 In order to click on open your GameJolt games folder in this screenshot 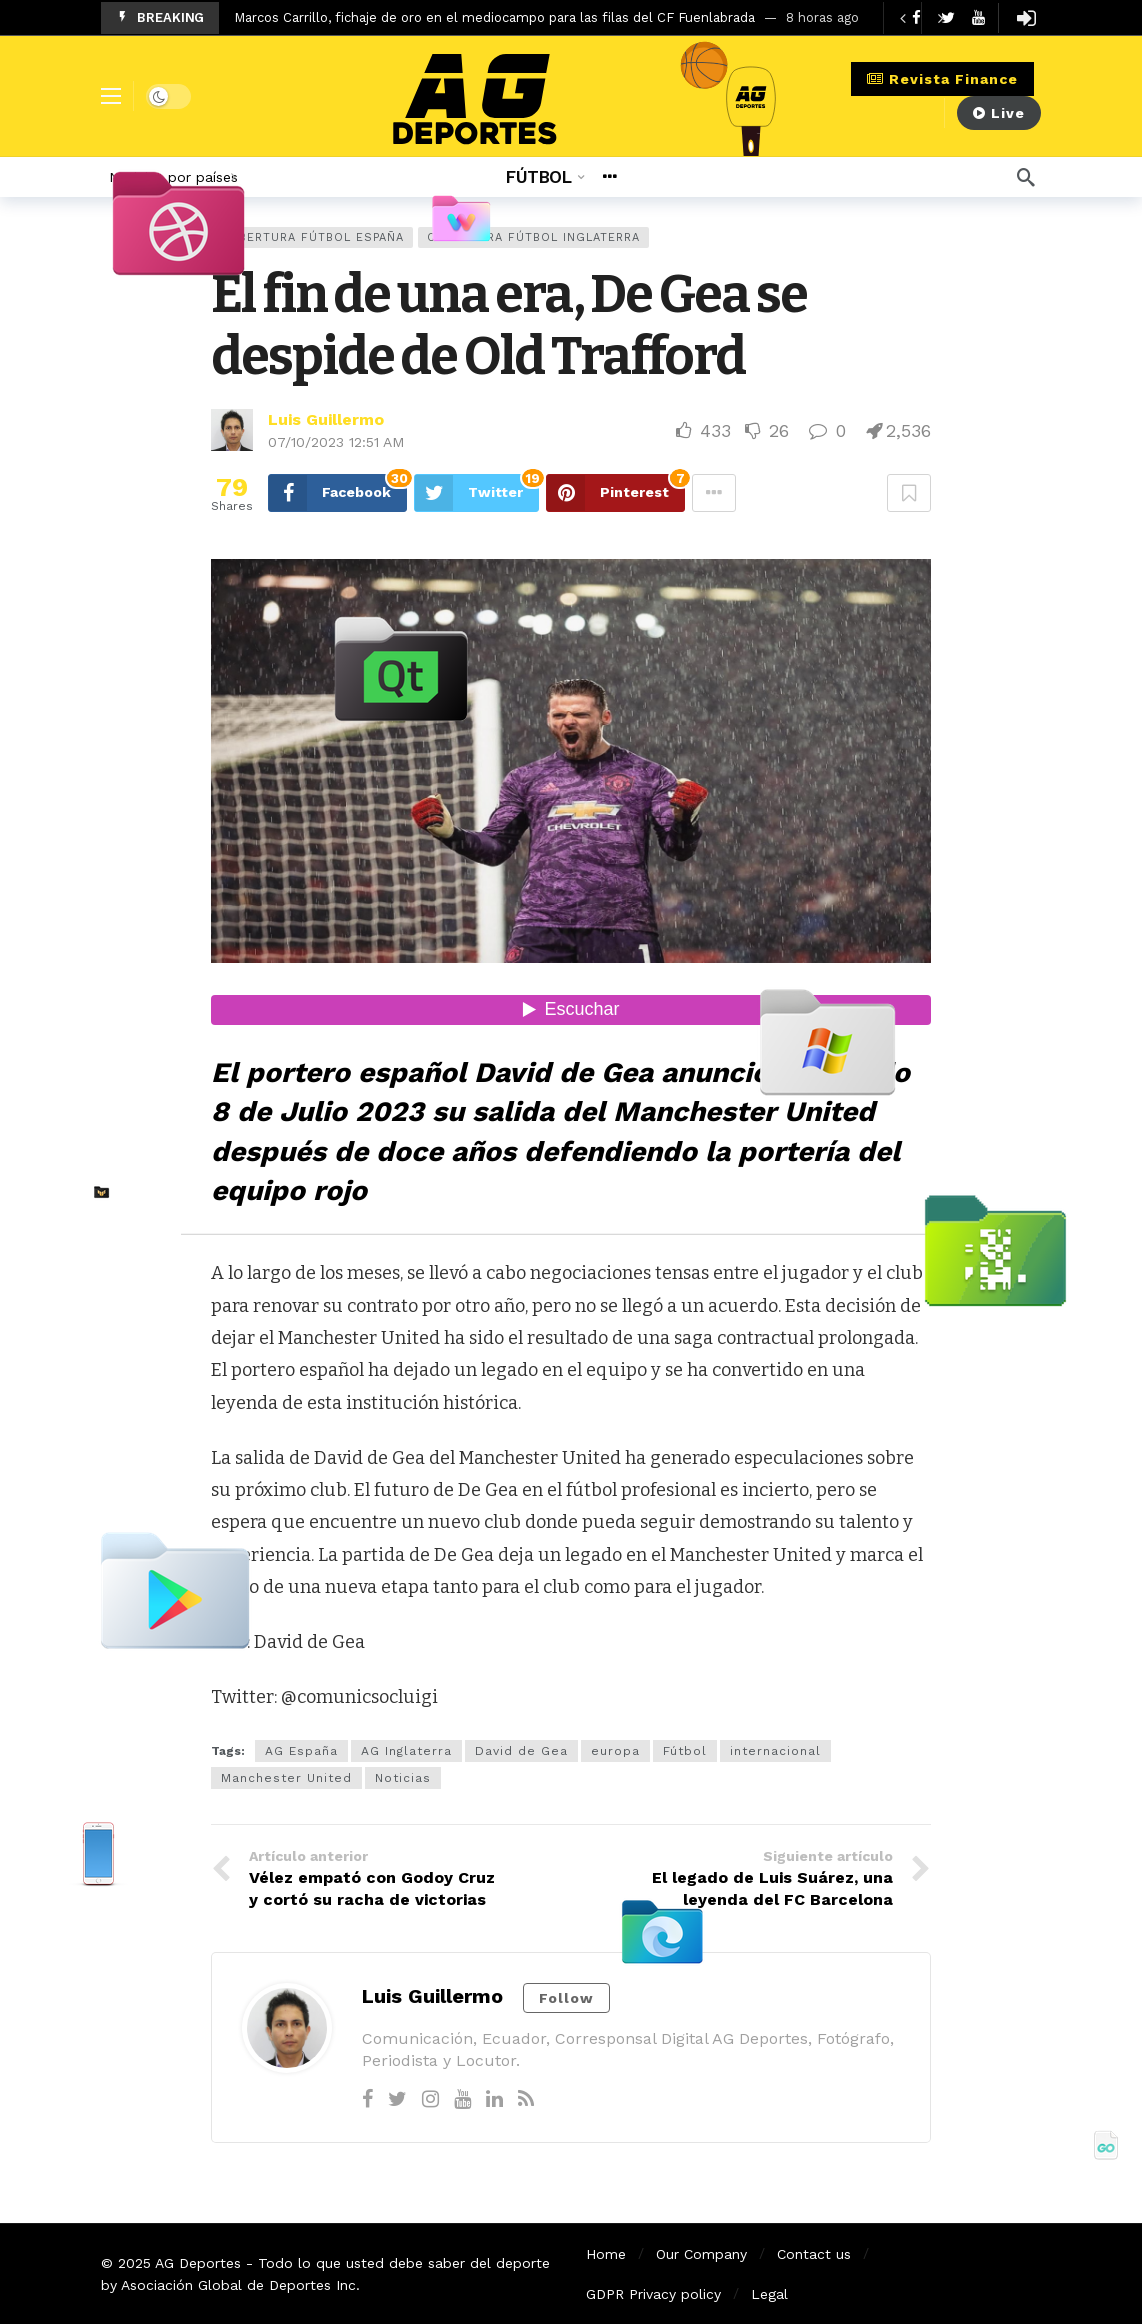, I will do `click(995, 1254)`.